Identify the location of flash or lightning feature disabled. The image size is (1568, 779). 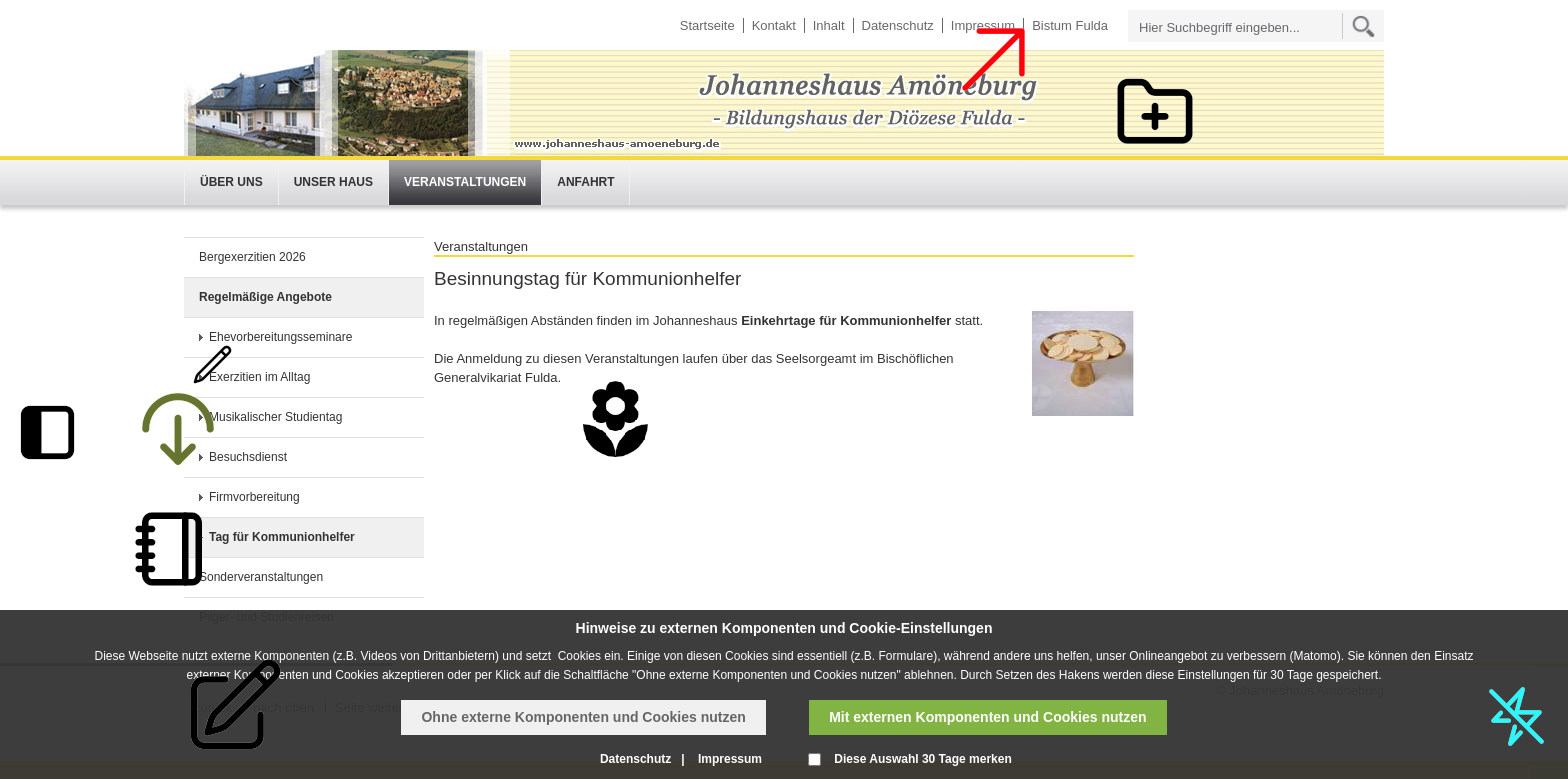
(1516, 716).